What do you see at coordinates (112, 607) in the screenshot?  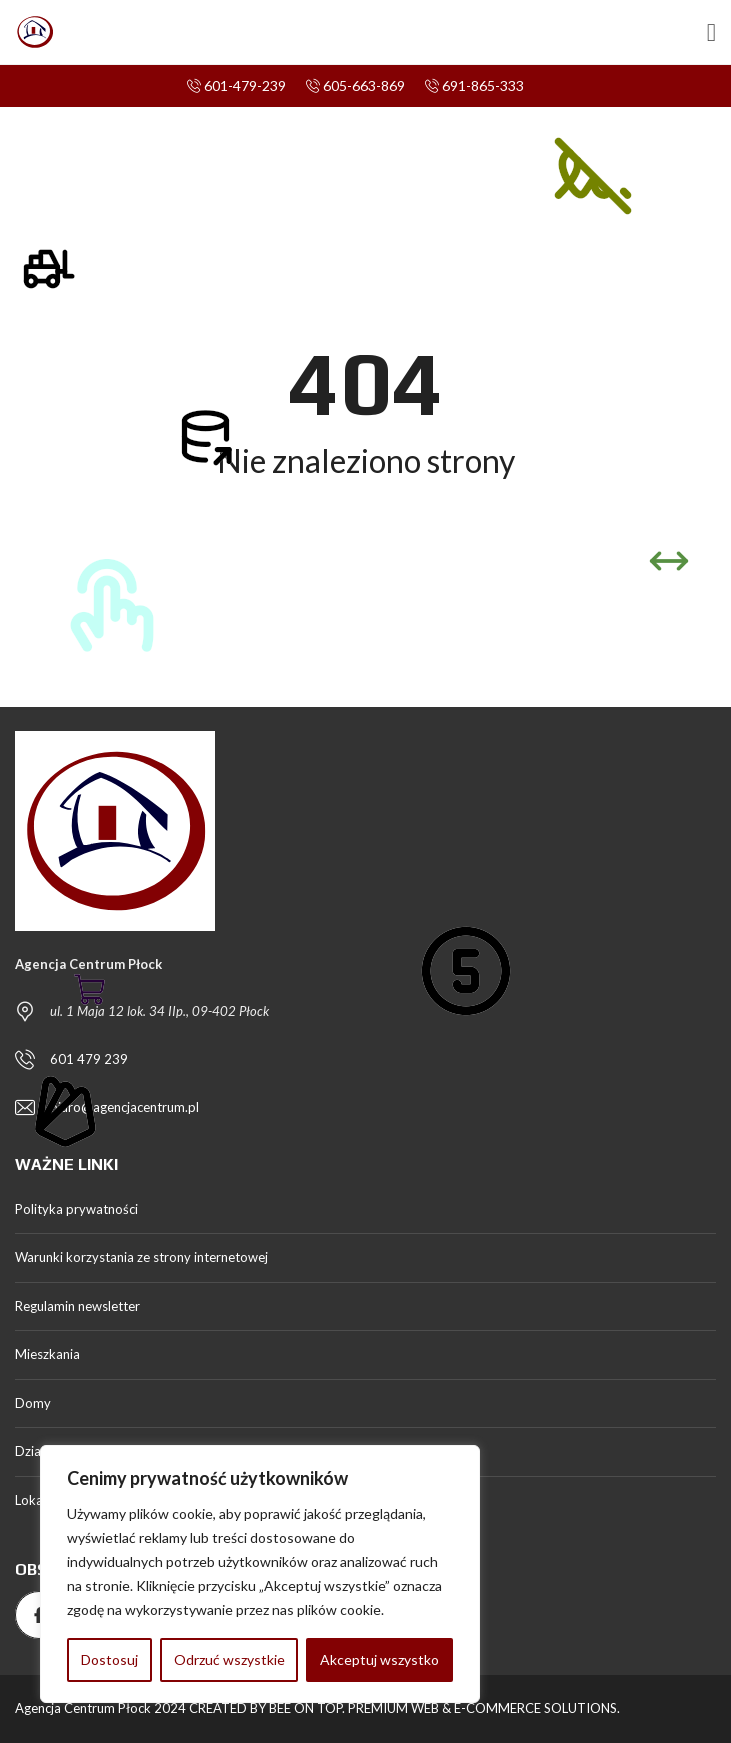 I see `tap to interact with this element` at bounding box center [112, 607].